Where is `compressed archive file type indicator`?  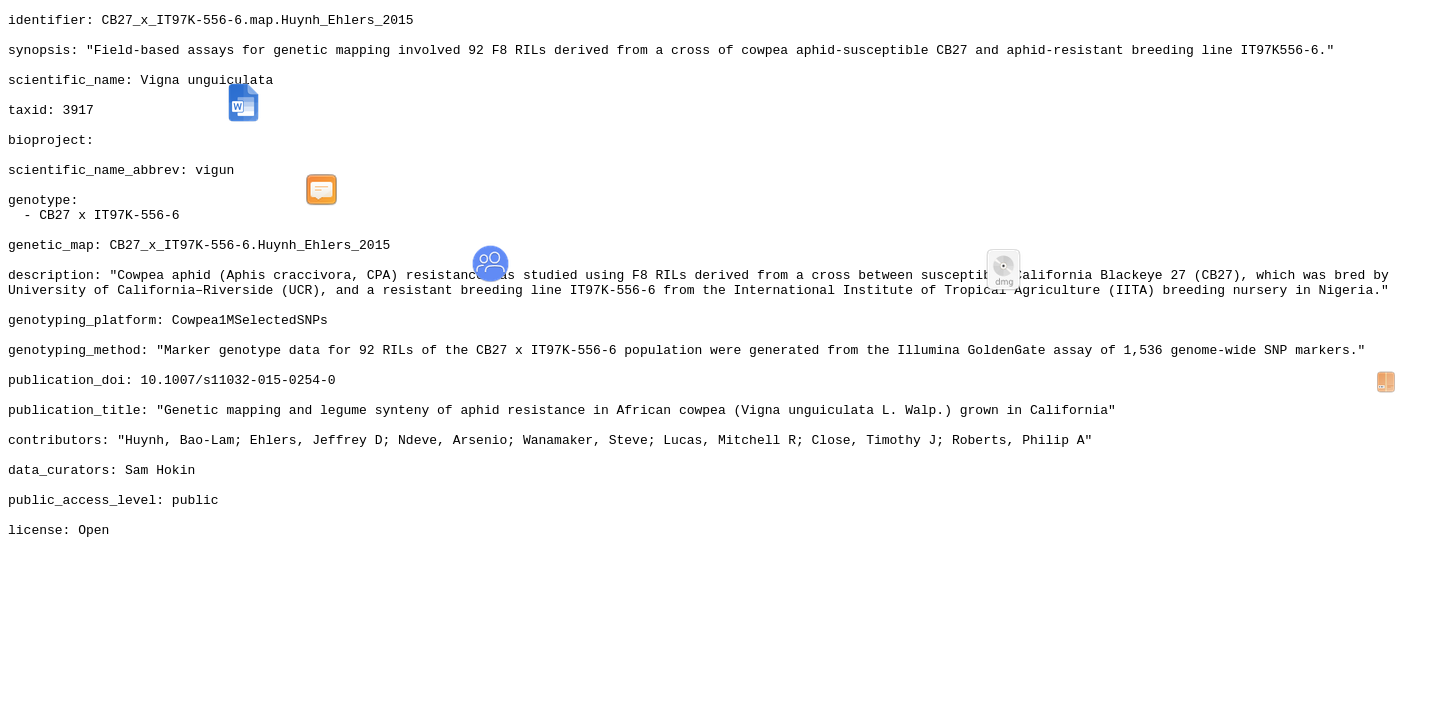
compressed archive file type indicator is located at coordinates (1386, 382).